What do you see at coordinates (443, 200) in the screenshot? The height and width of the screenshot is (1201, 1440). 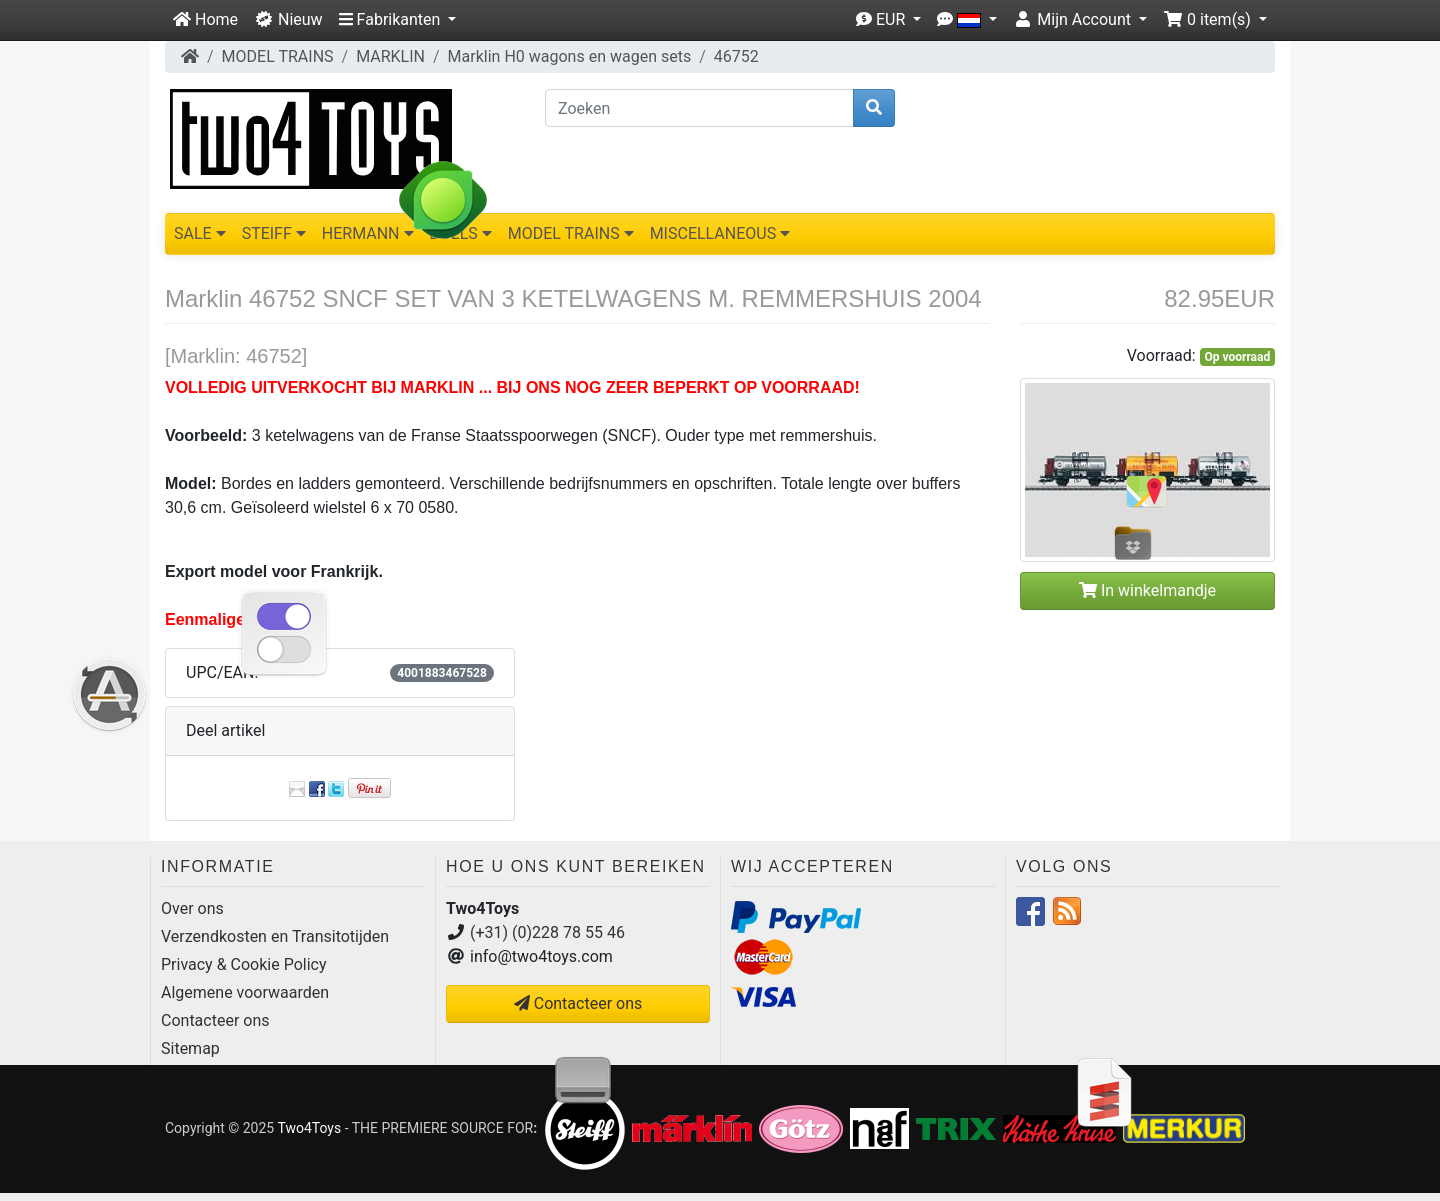 I see `open the recommendations app` at bounding box center [443, 200].